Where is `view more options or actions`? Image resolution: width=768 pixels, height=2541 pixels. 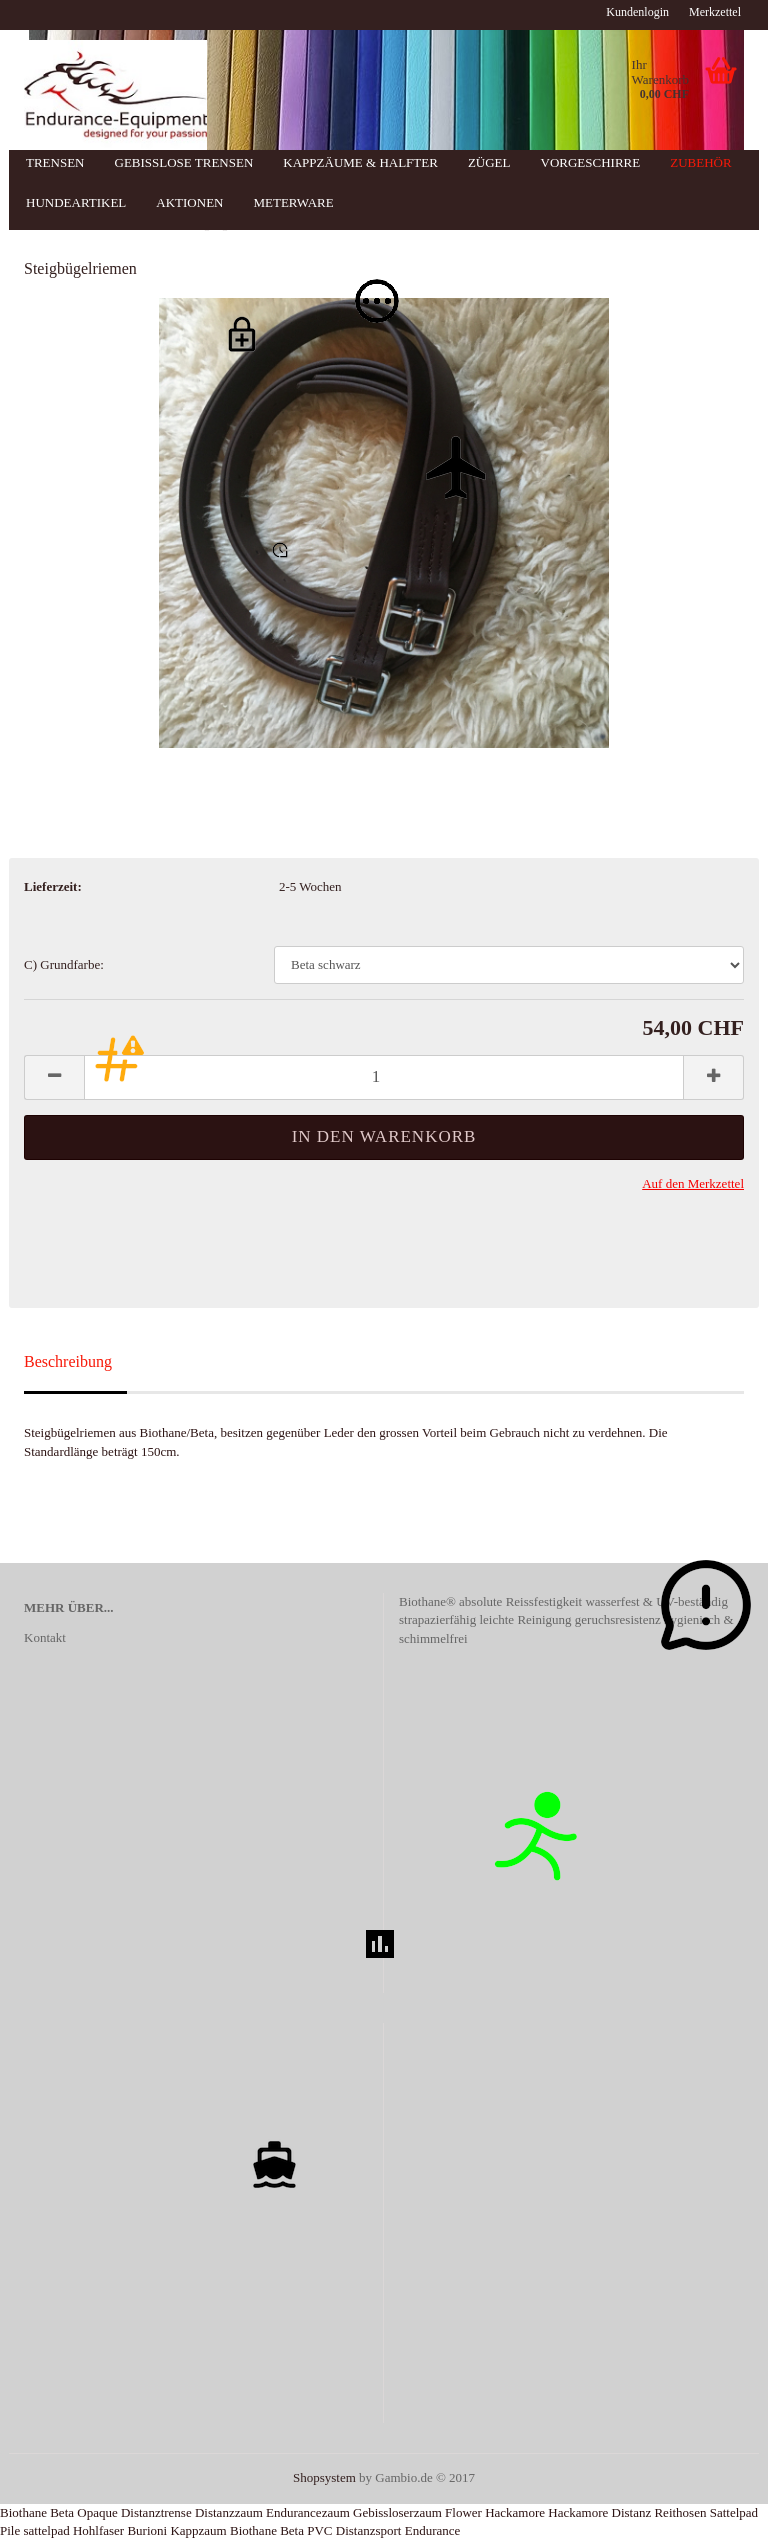 view more options or actions is located at coordinates (377, 301).